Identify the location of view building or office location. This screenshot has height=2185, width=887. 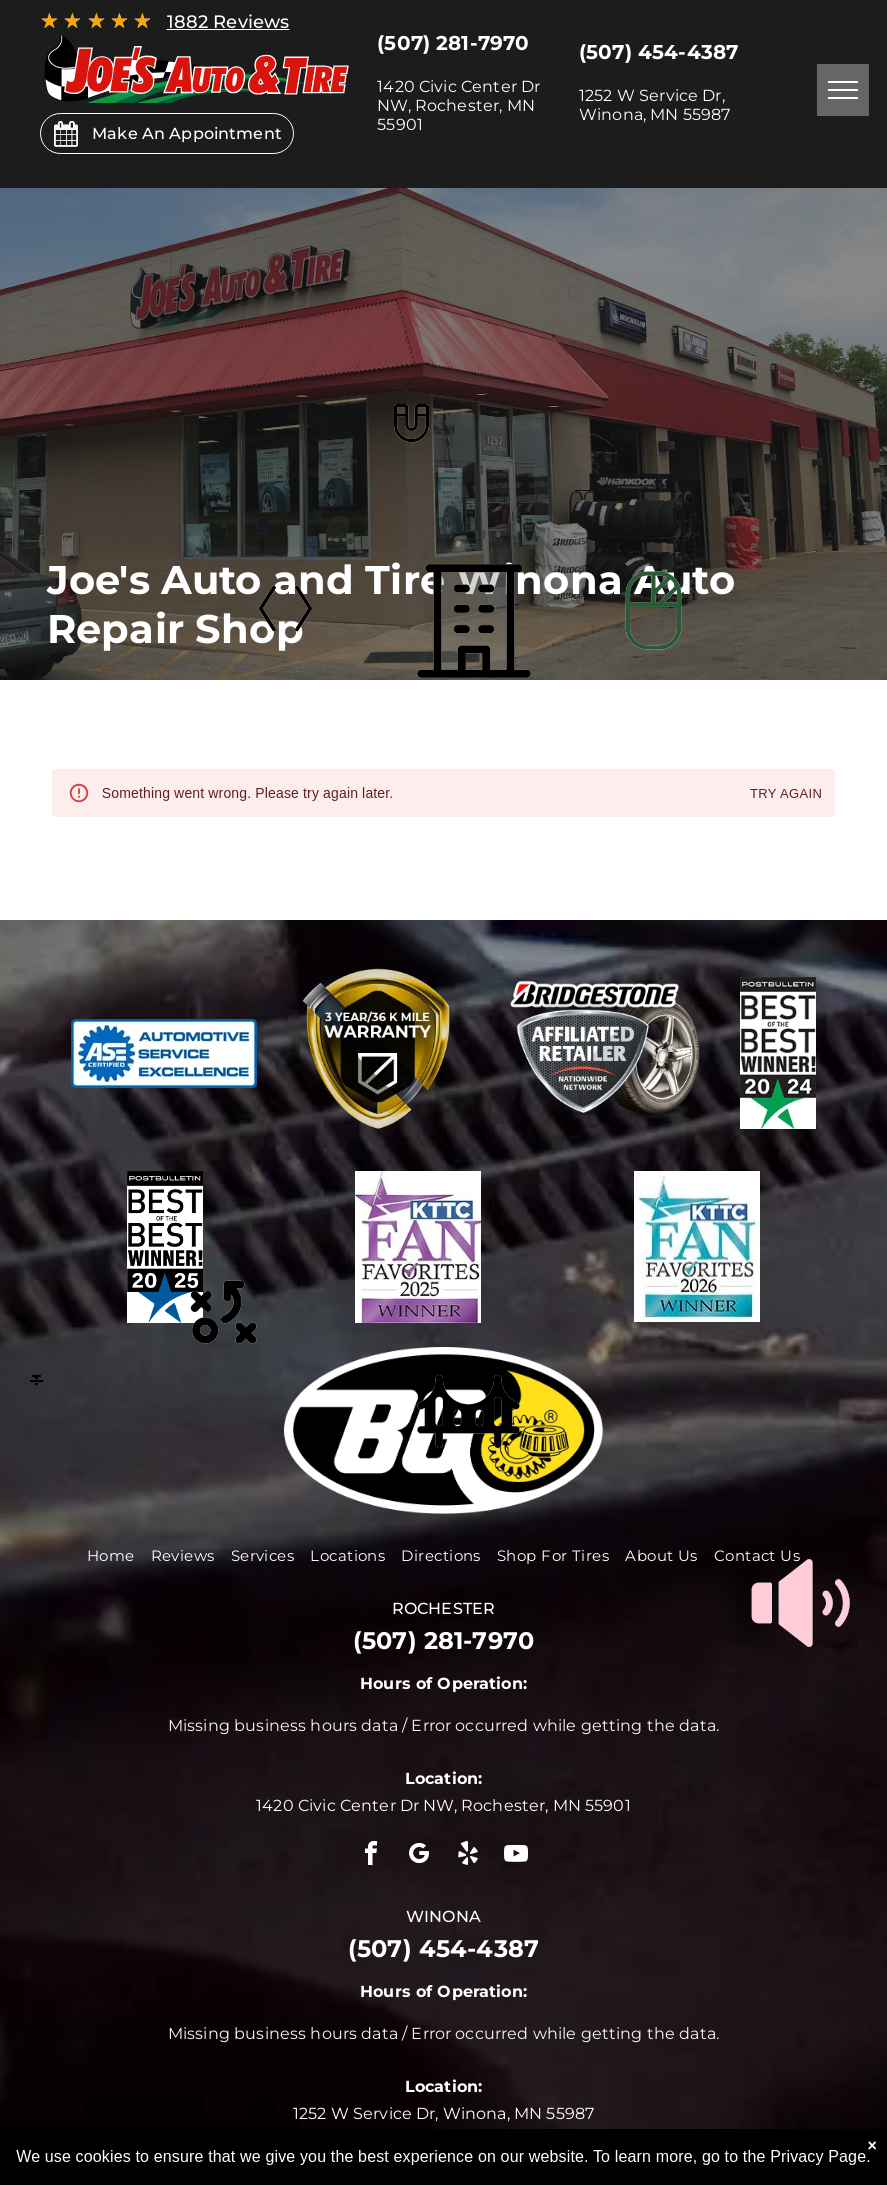
(474, 621).